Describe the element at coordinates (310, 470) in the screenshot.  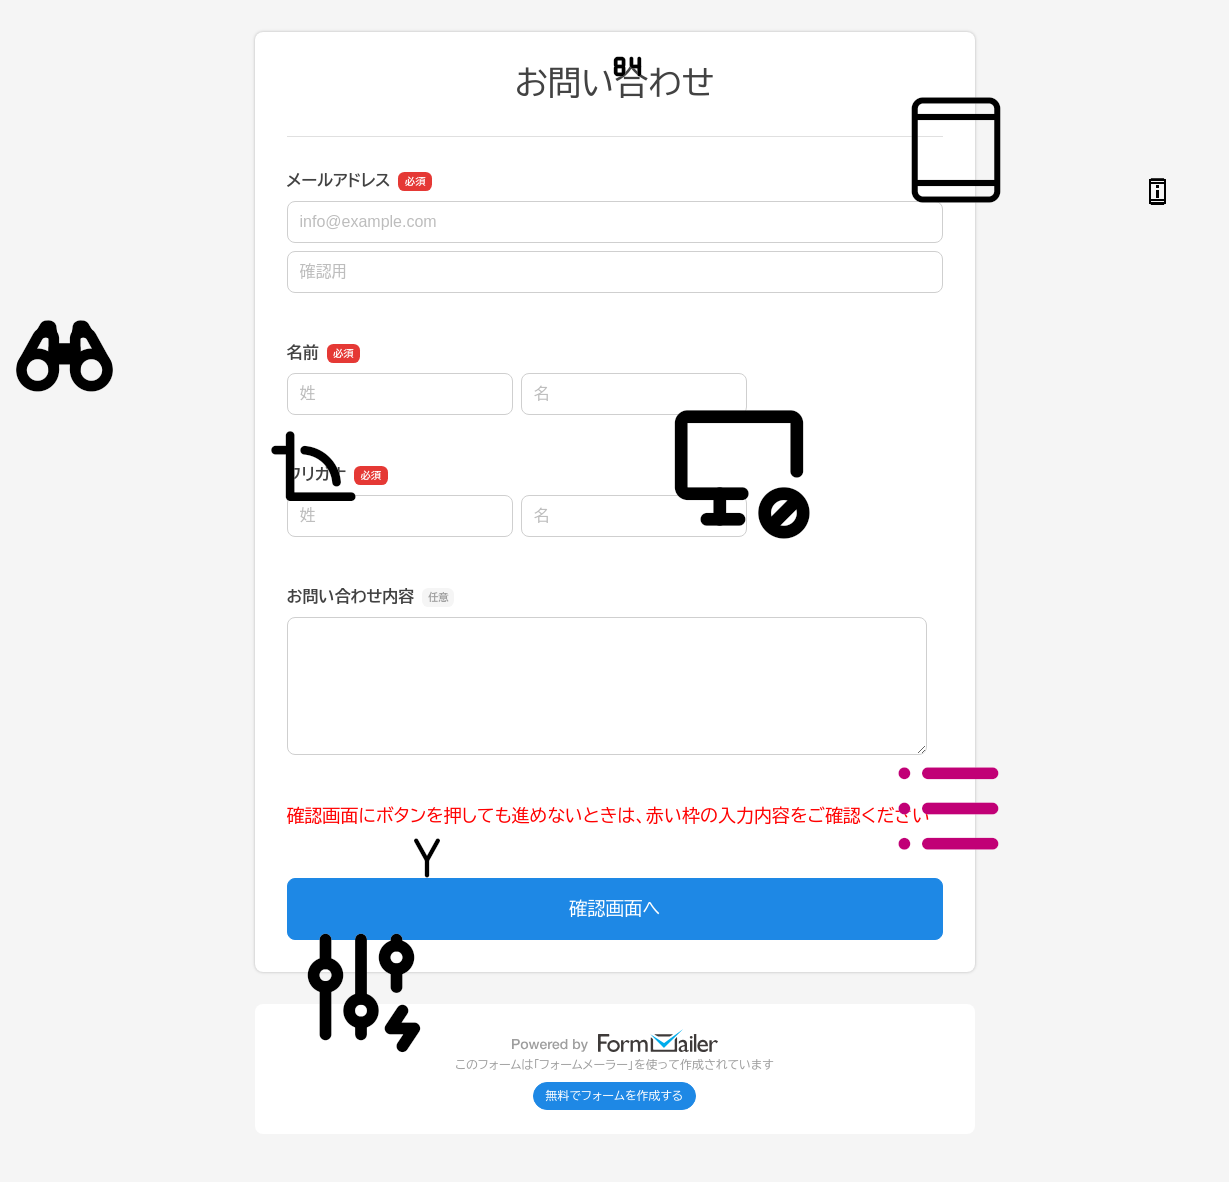
I see `measure or display an angle` at that location.